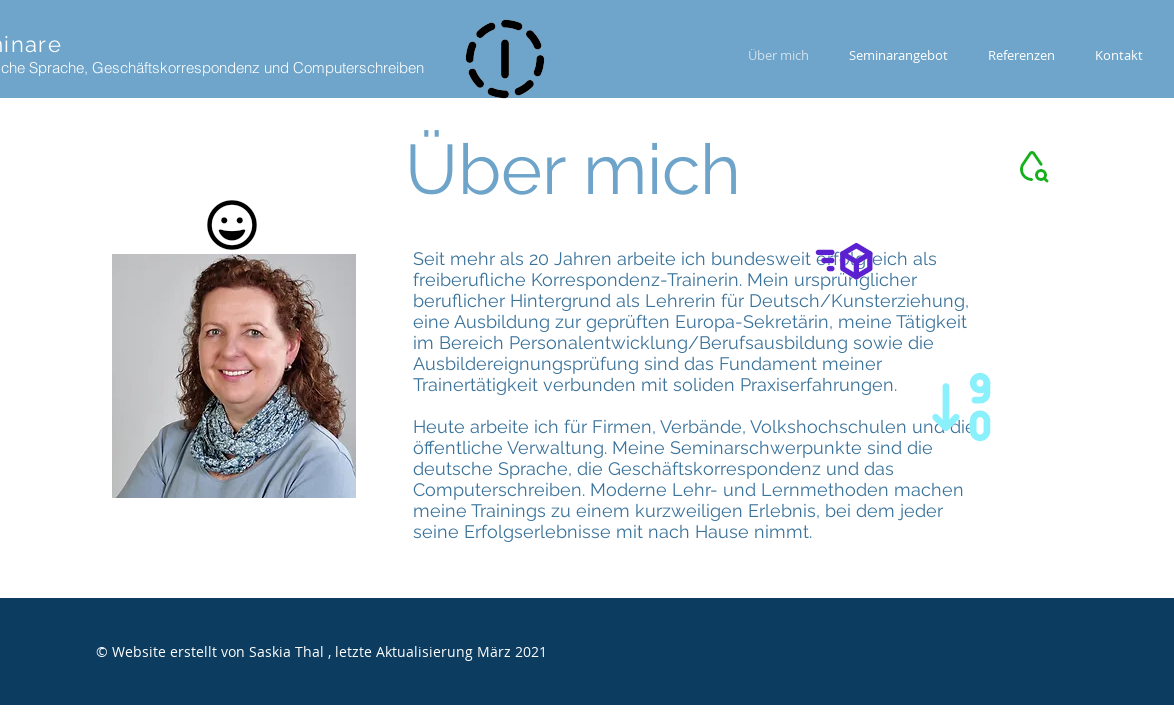 The width and height of the screenshot is (1174, 720). Describe the element at coordinates (845, 260) in the screenshot. I see `send or ship a package` at that location.